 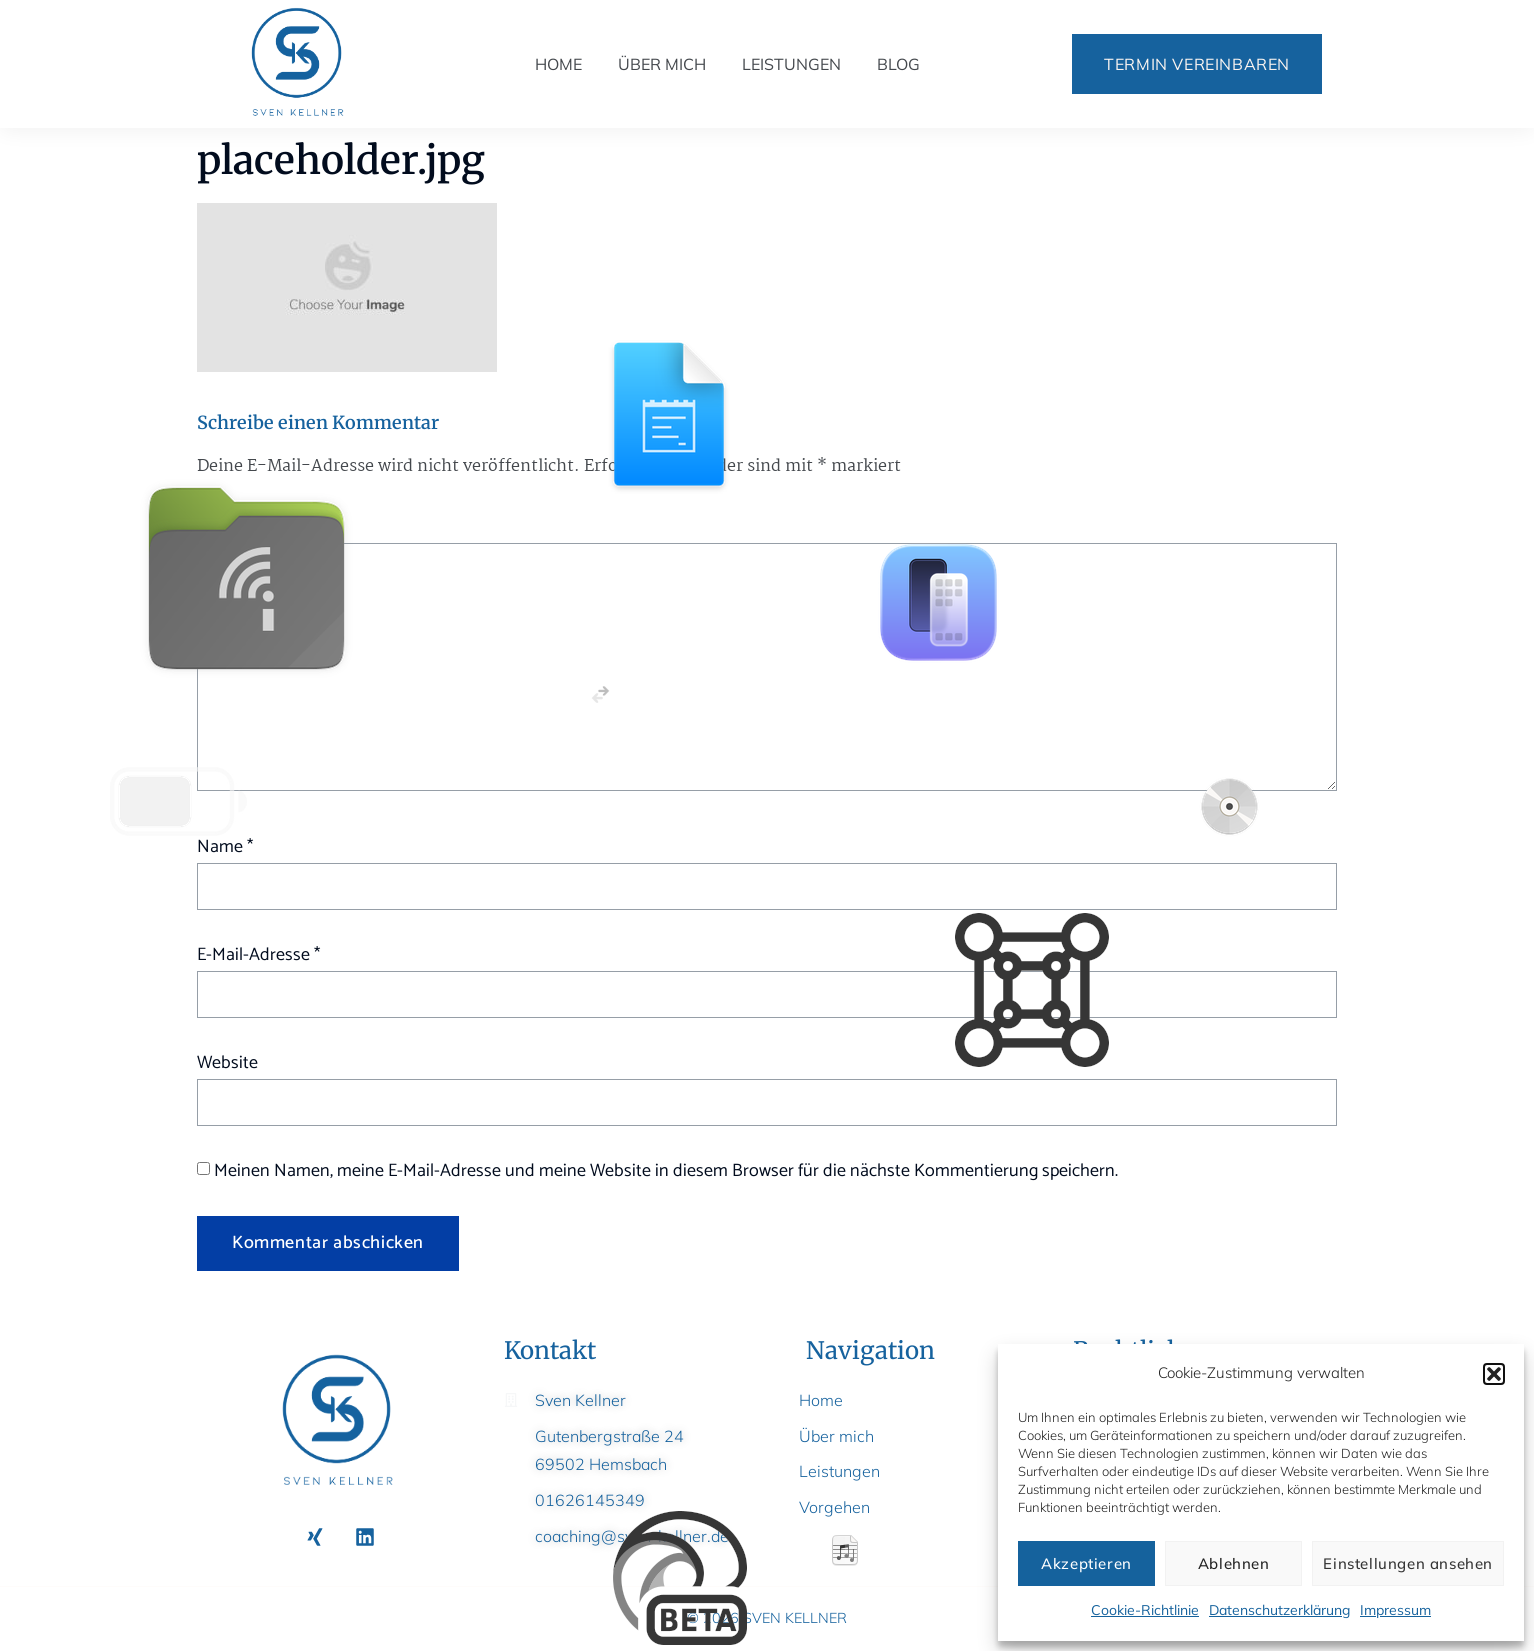 What do you see at coordinates (845, 1550) in the screenshot?
I see `an iMelody audio file` at bounding box center [845, 1550].